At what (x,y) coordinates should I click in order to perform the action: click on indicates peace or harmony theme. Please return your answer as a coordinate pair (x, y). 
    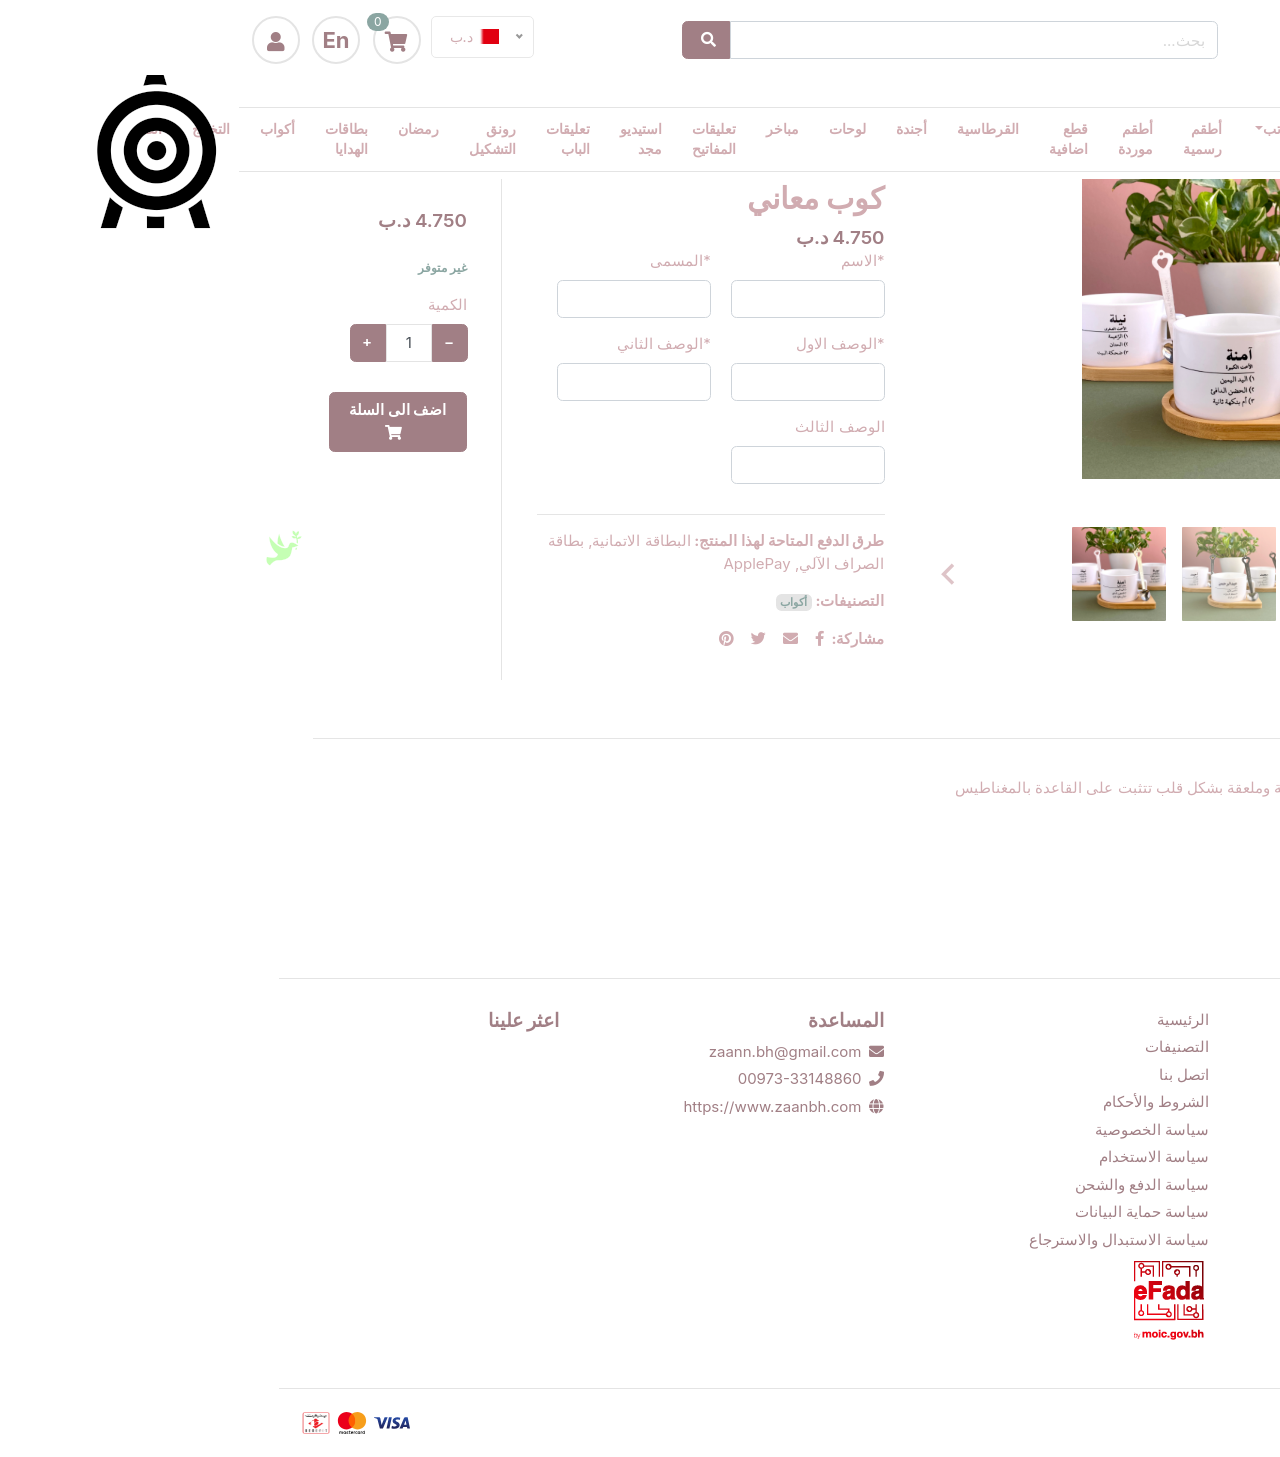
    Looking at the image, I should click on (284, 548).